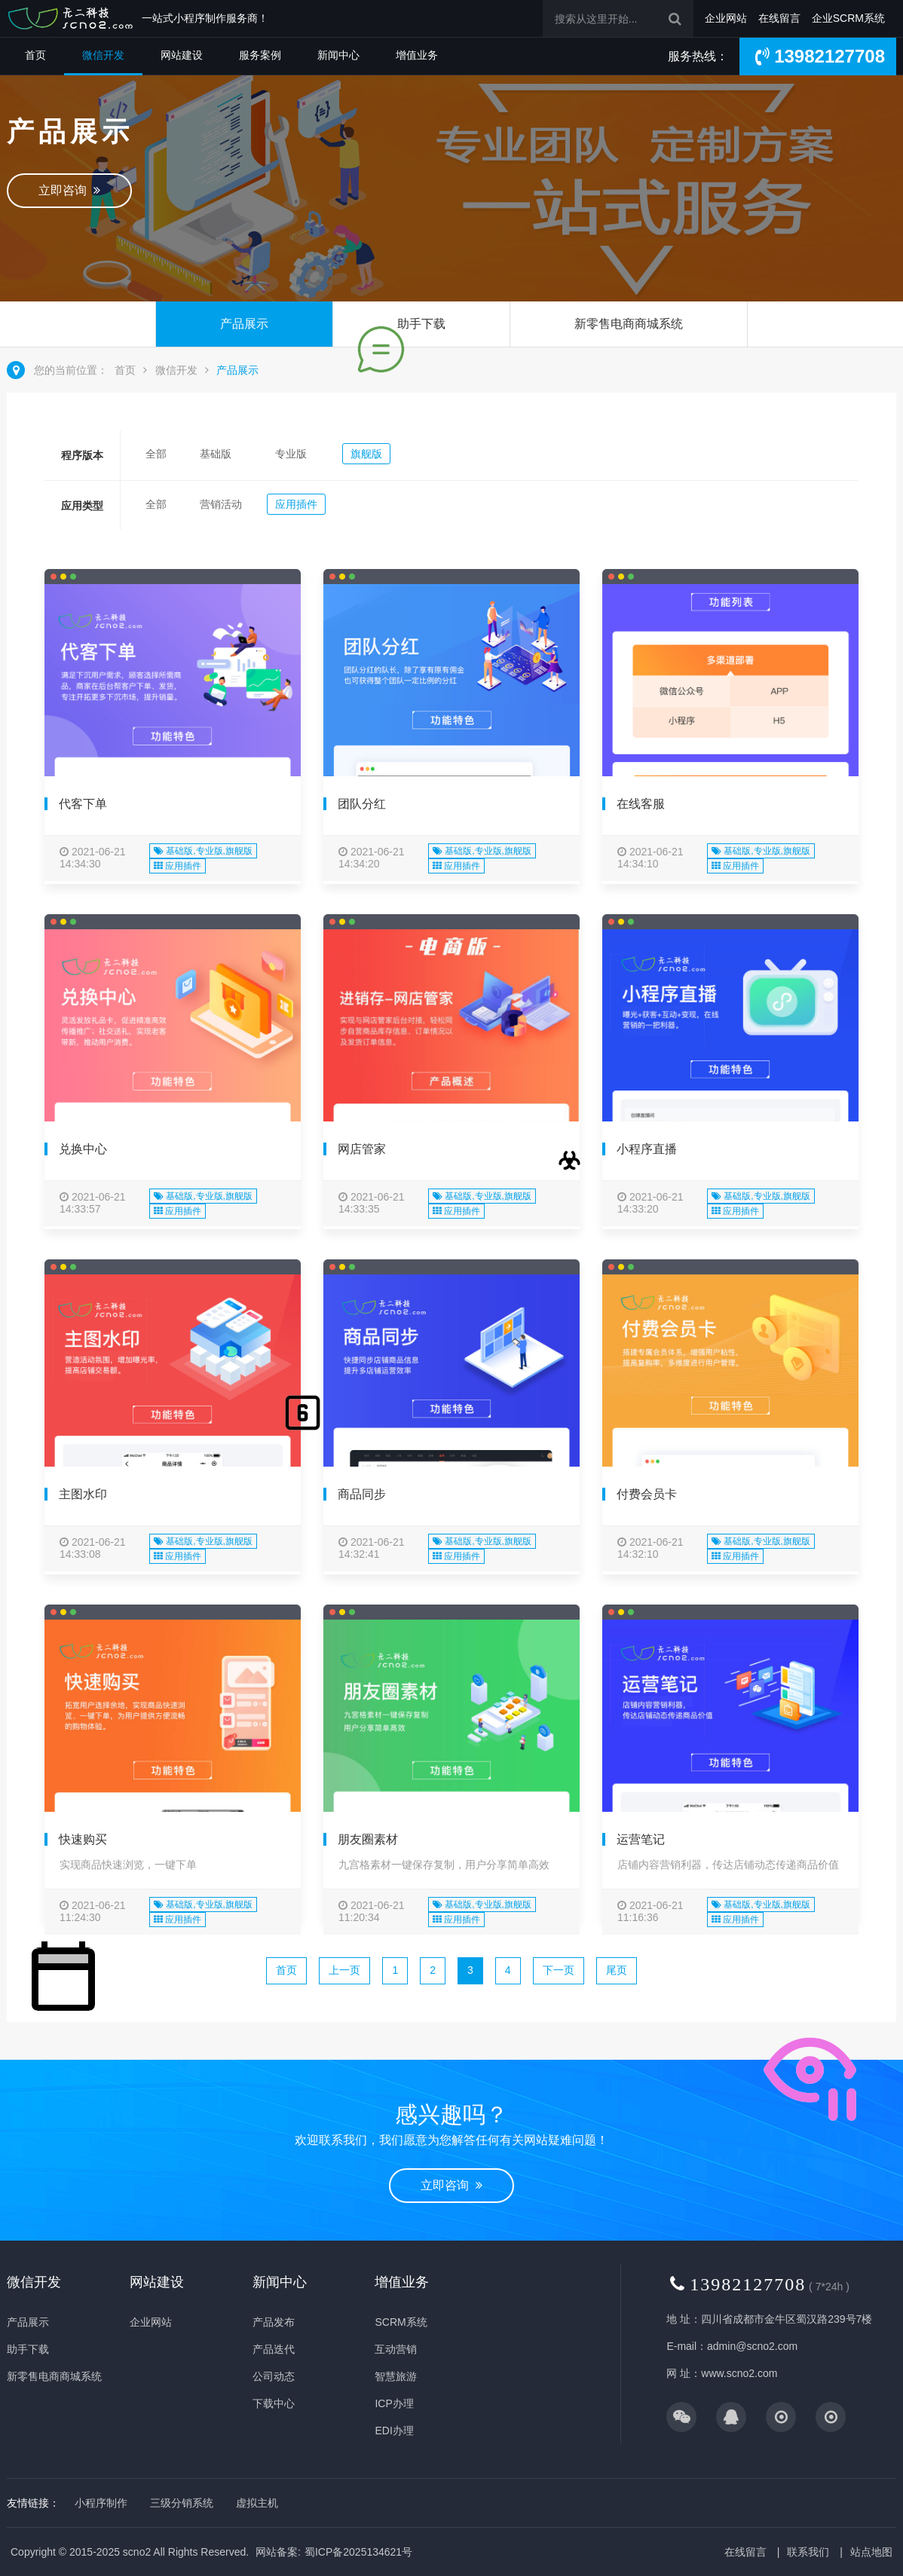 This screenshot has width=903, height=2576. Describe the element at coordinates (302, 1412) in the screenshot. I see `select or navigate to item number 6` at that location.